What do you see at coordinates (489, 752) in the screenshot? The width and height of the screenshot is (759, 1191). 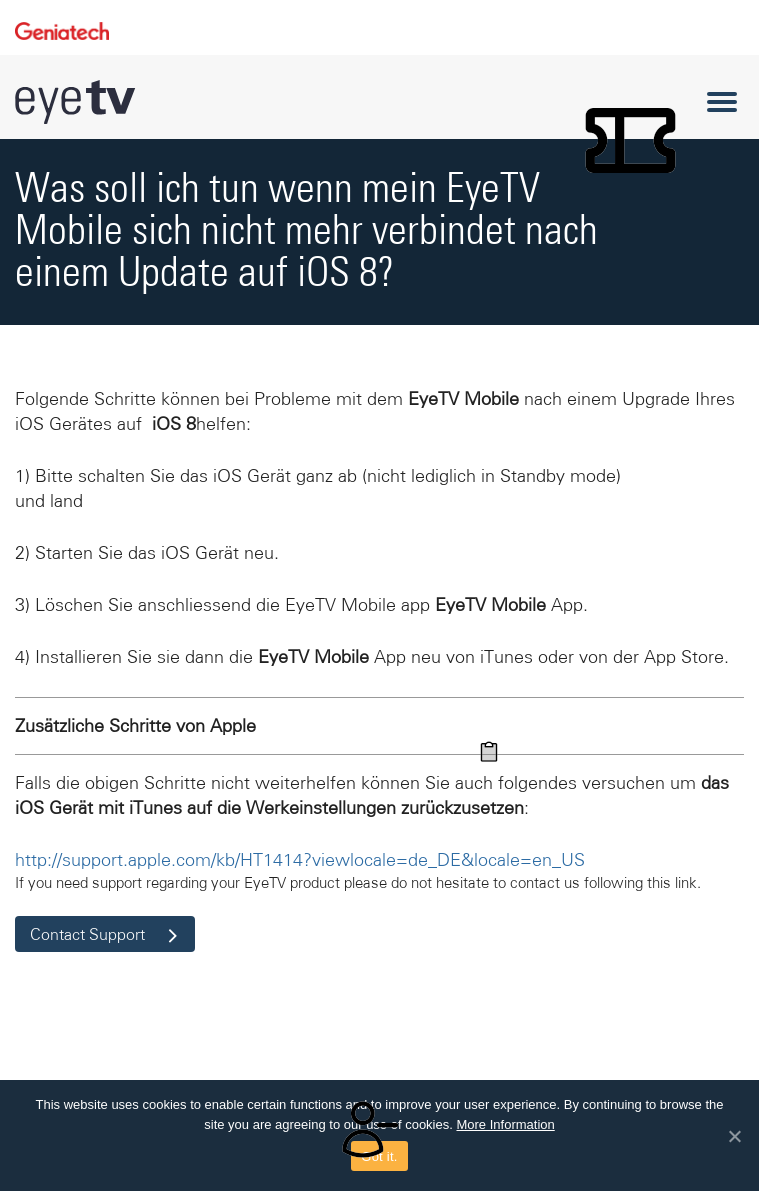 I see `access clipboard contents` at bounding box center [489, 752].